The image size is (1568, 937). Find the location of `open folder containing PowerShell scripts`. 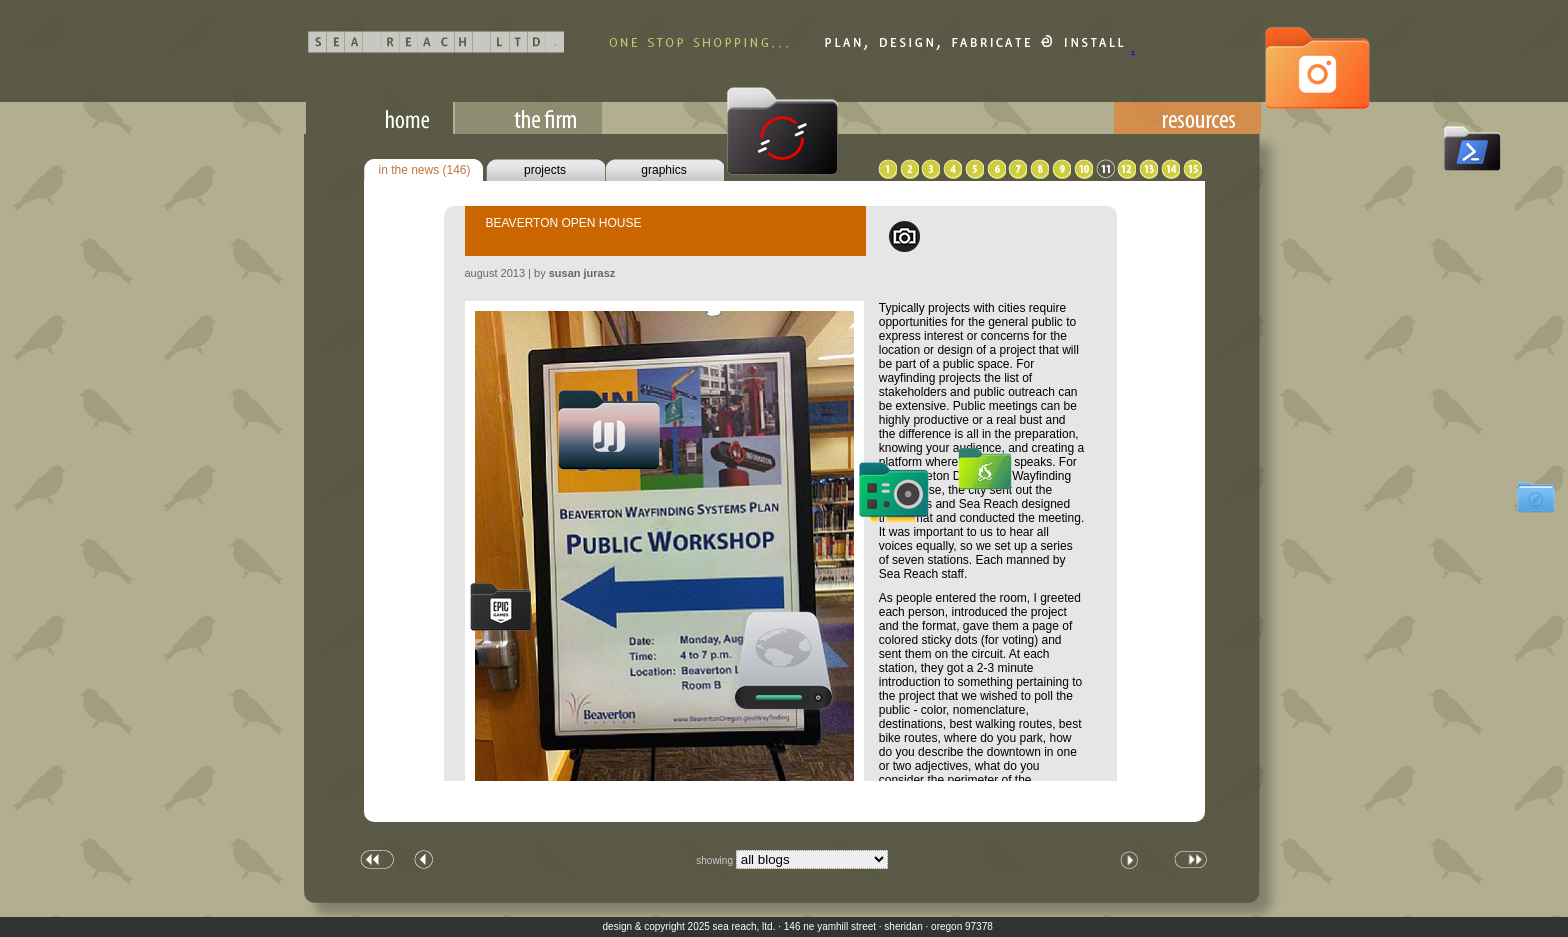

open folder containing PowerShell scripts is located at coordinates (1472, 150).